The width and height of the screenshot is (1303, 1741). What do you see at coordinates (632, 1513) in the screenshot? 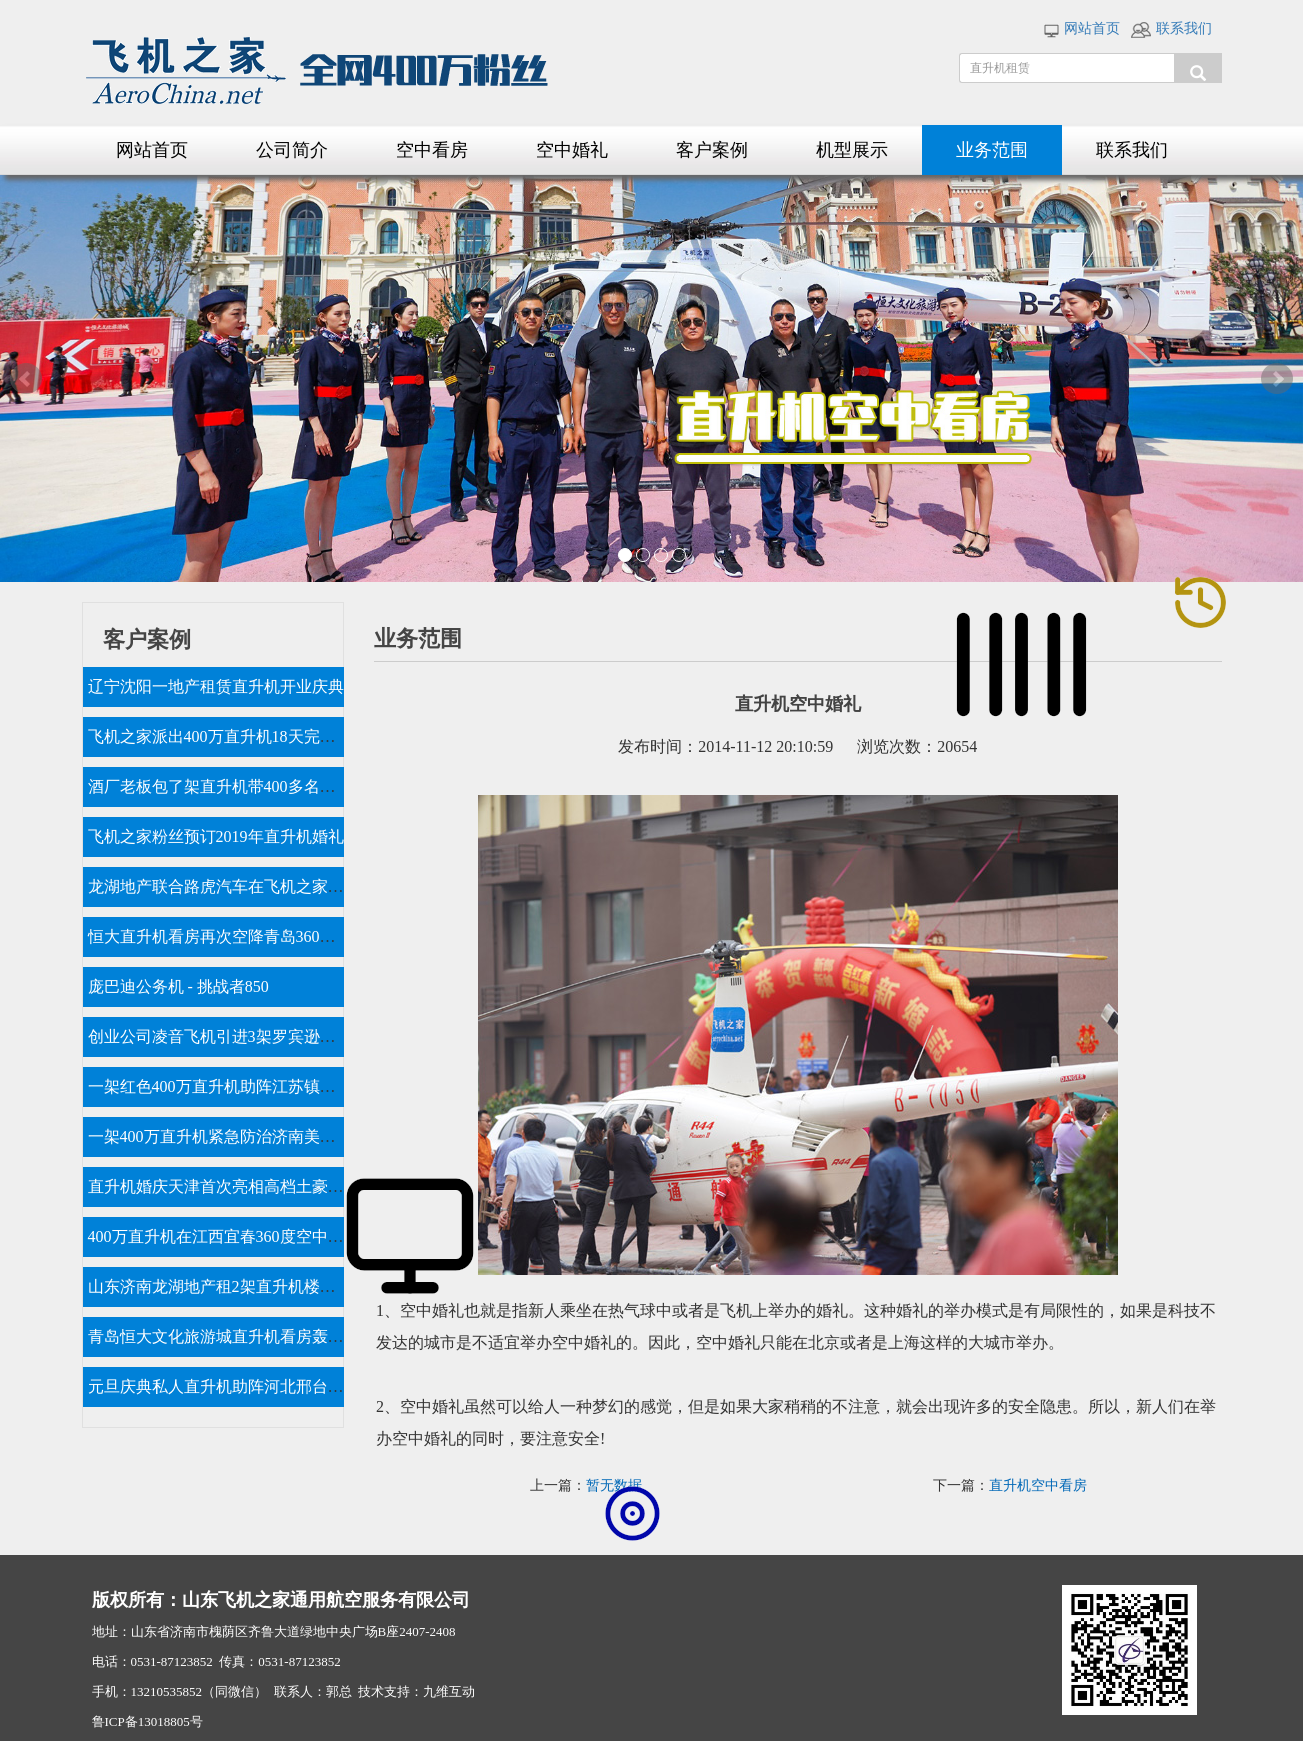
I see `play or access music library` at bounding box center [632, 1513].